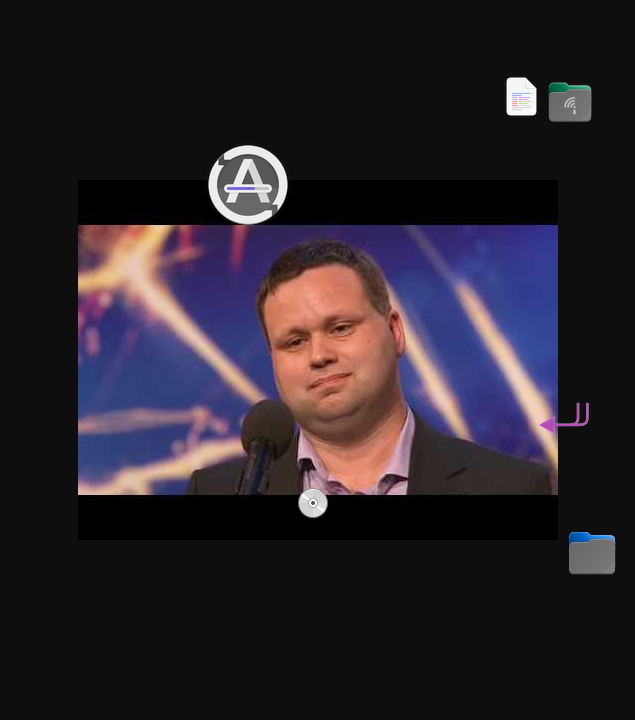 The width and height of the screenshot is (635, 720). I want to click on recordable CD media device, so click(313, 503).